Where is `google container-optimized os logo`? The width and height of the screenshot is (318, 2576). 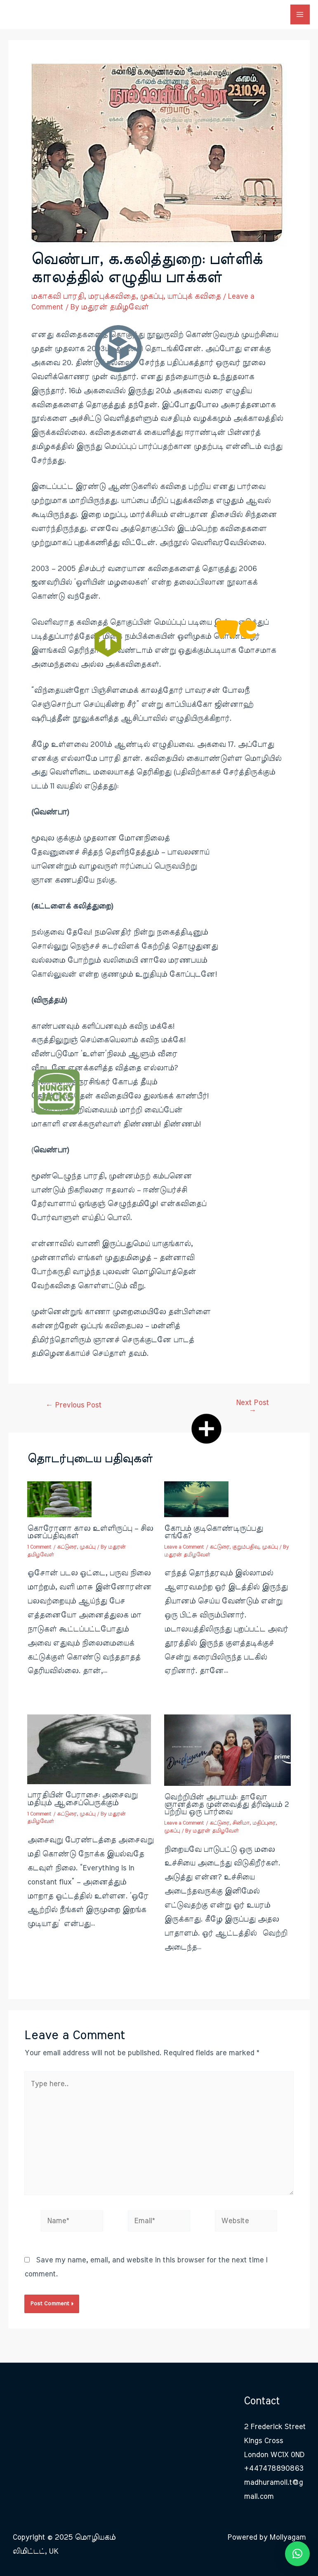
google container-optimized os logo is located at coordinates (118, 349).